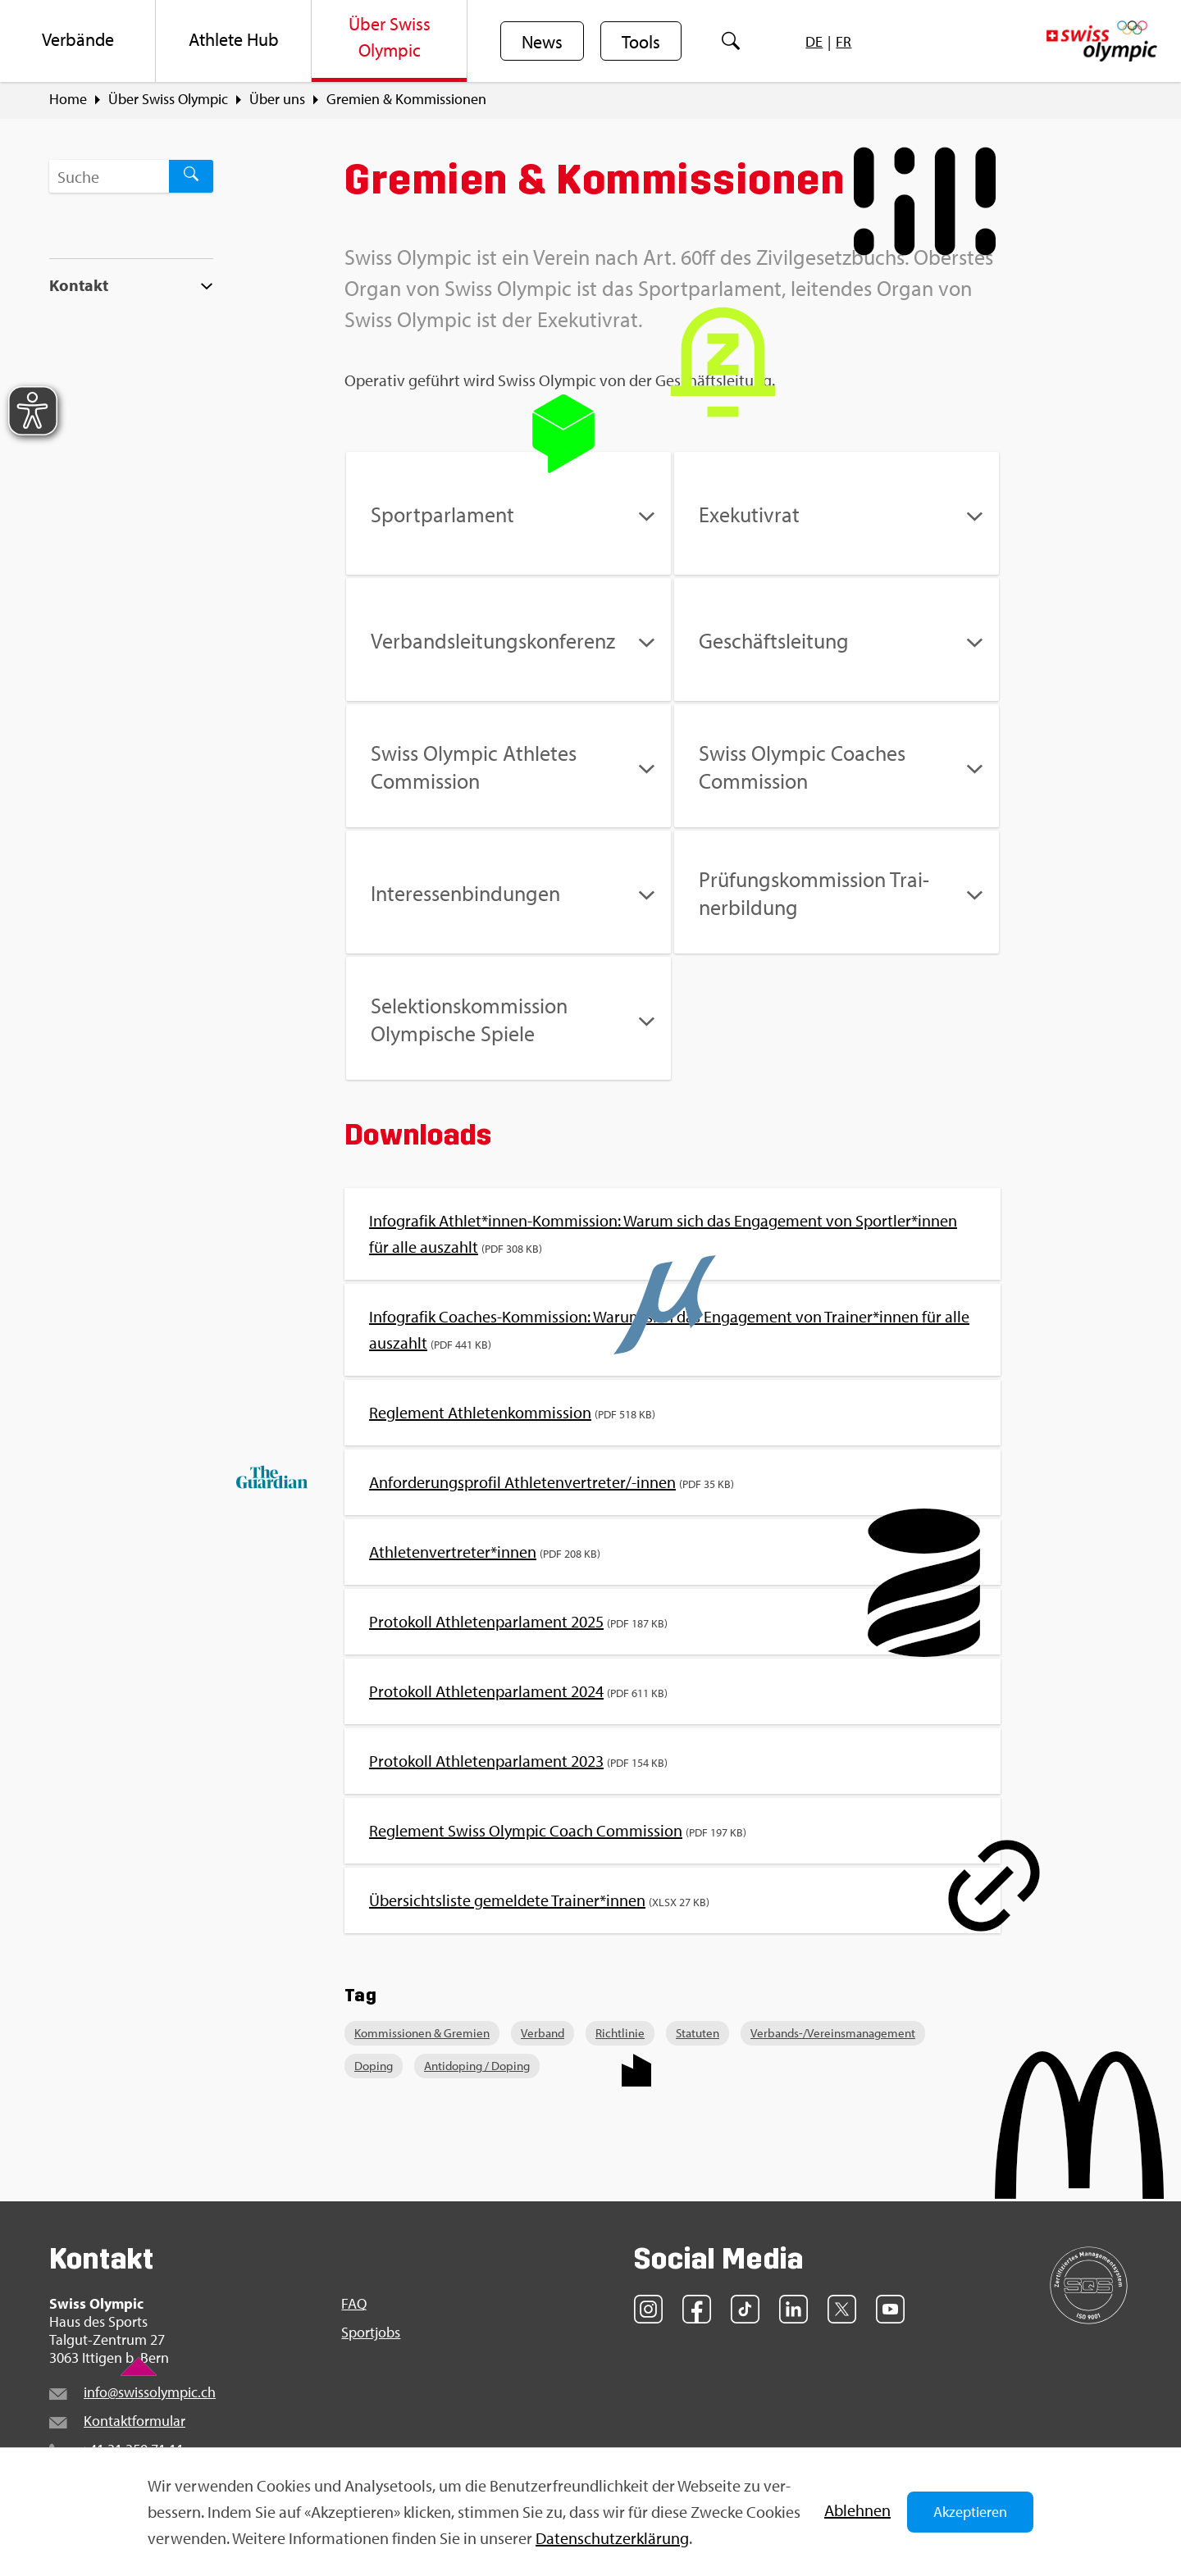  I want to click on open the McDonald's app, so click(1079, 2125).